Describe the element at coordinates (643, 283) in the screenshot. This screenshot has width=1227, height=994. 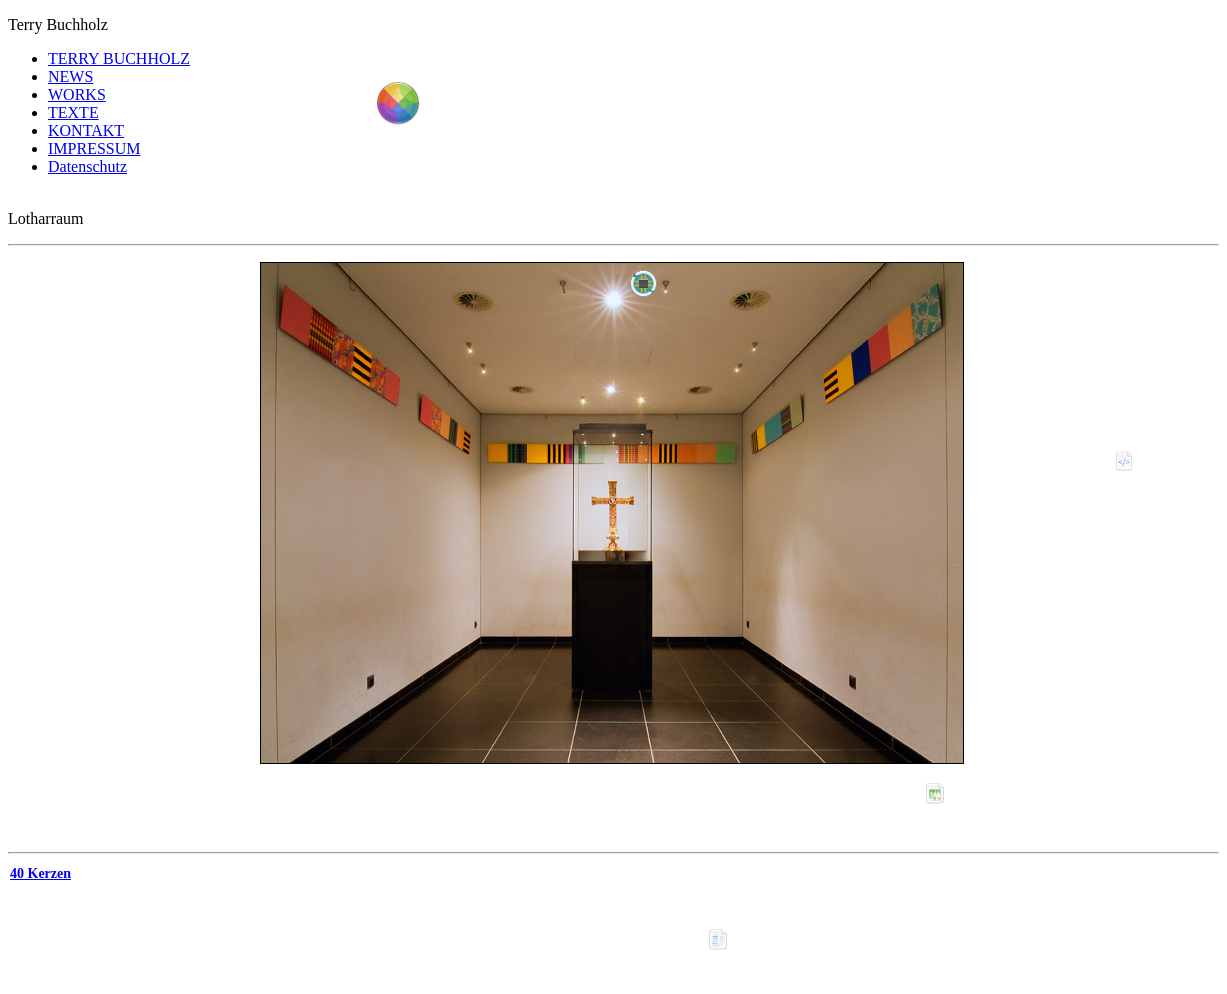
I see `access hardware driver settings` at that location.